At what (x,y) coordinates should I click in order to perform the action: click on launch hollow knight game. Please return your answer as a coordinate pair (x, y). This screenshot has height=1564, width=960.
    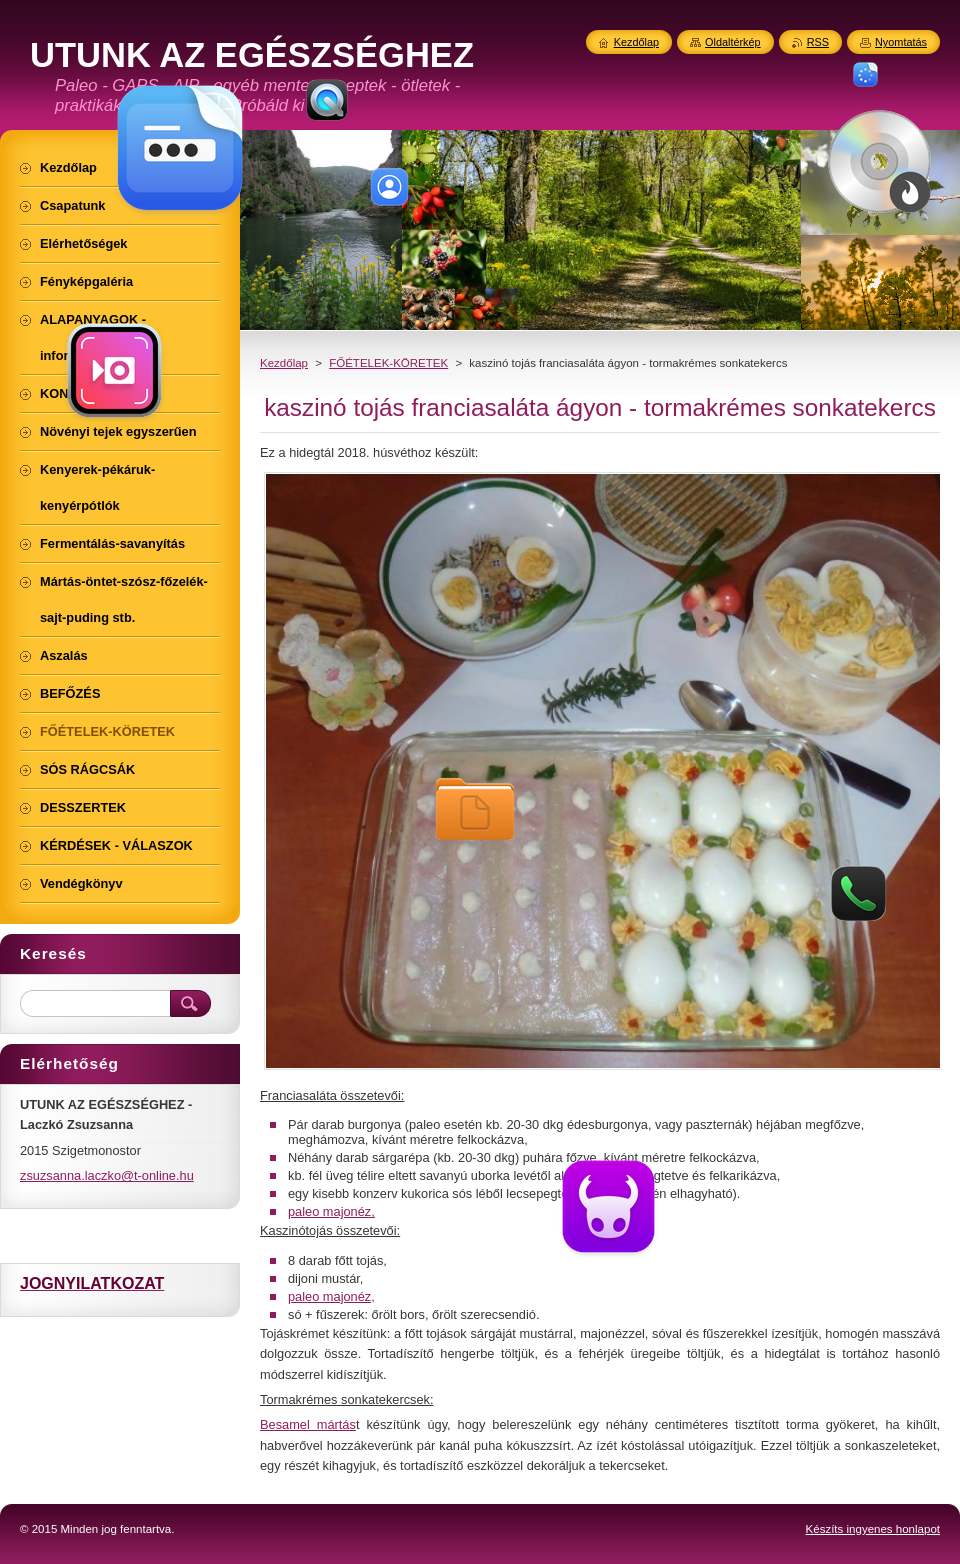
    Looking at the image, I should click on (608, 1206).